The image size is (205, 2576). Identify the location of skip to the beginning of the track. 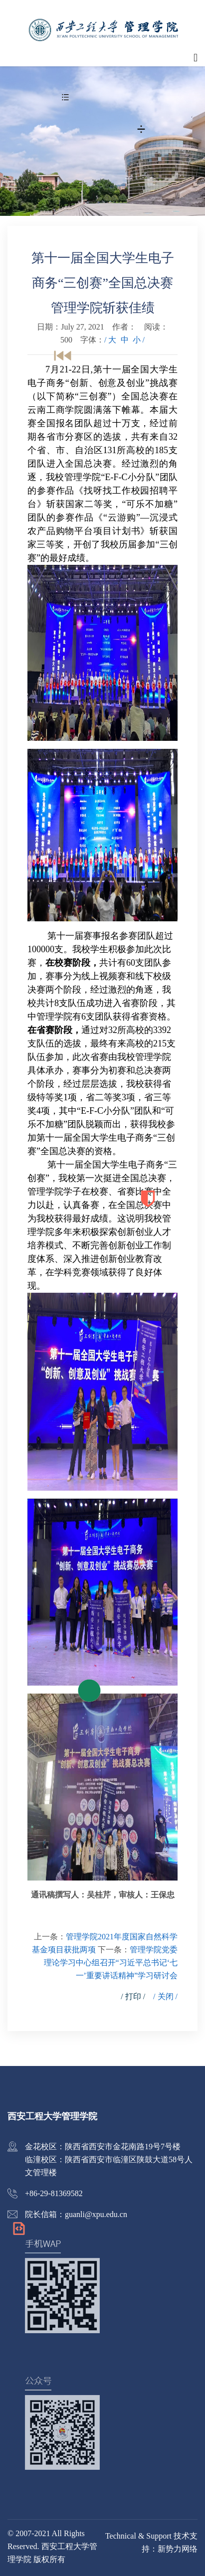
(62, 355).